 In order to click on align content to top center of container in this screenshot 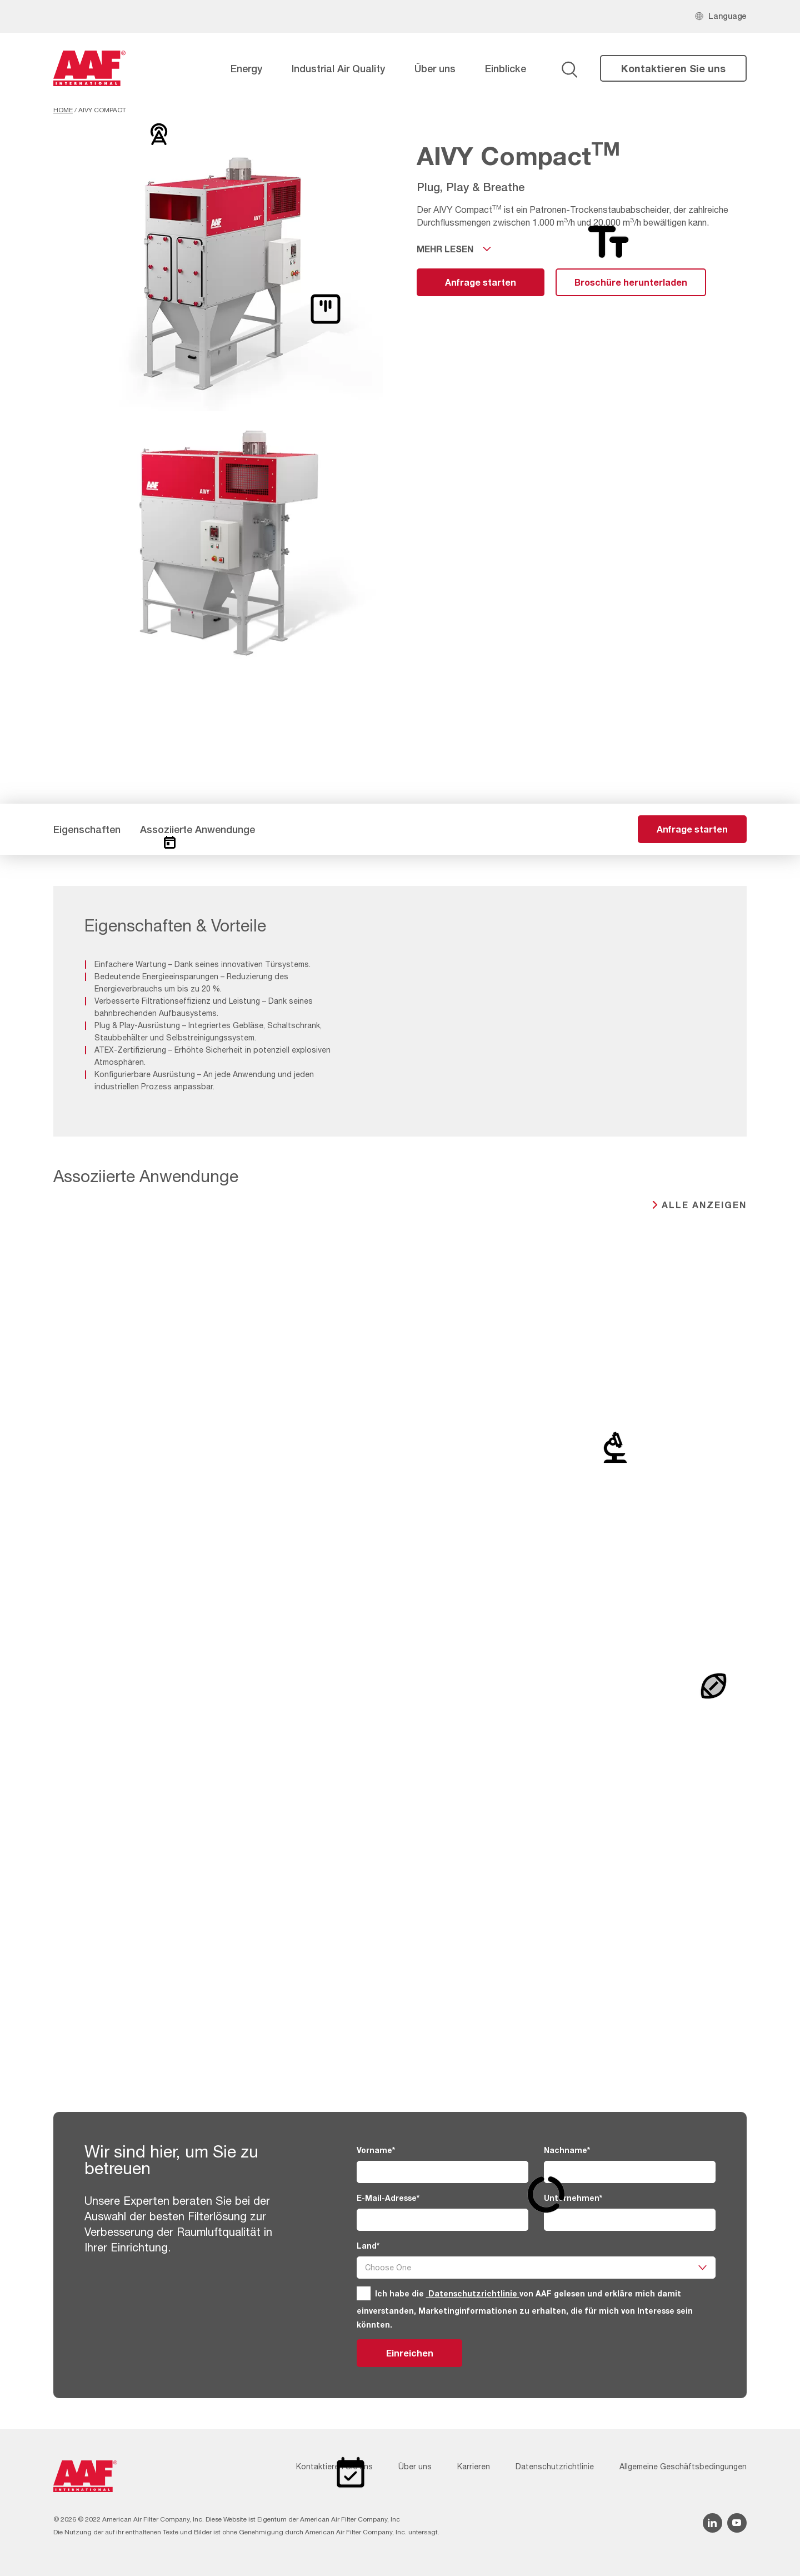, I will do `click(326, 309)`.